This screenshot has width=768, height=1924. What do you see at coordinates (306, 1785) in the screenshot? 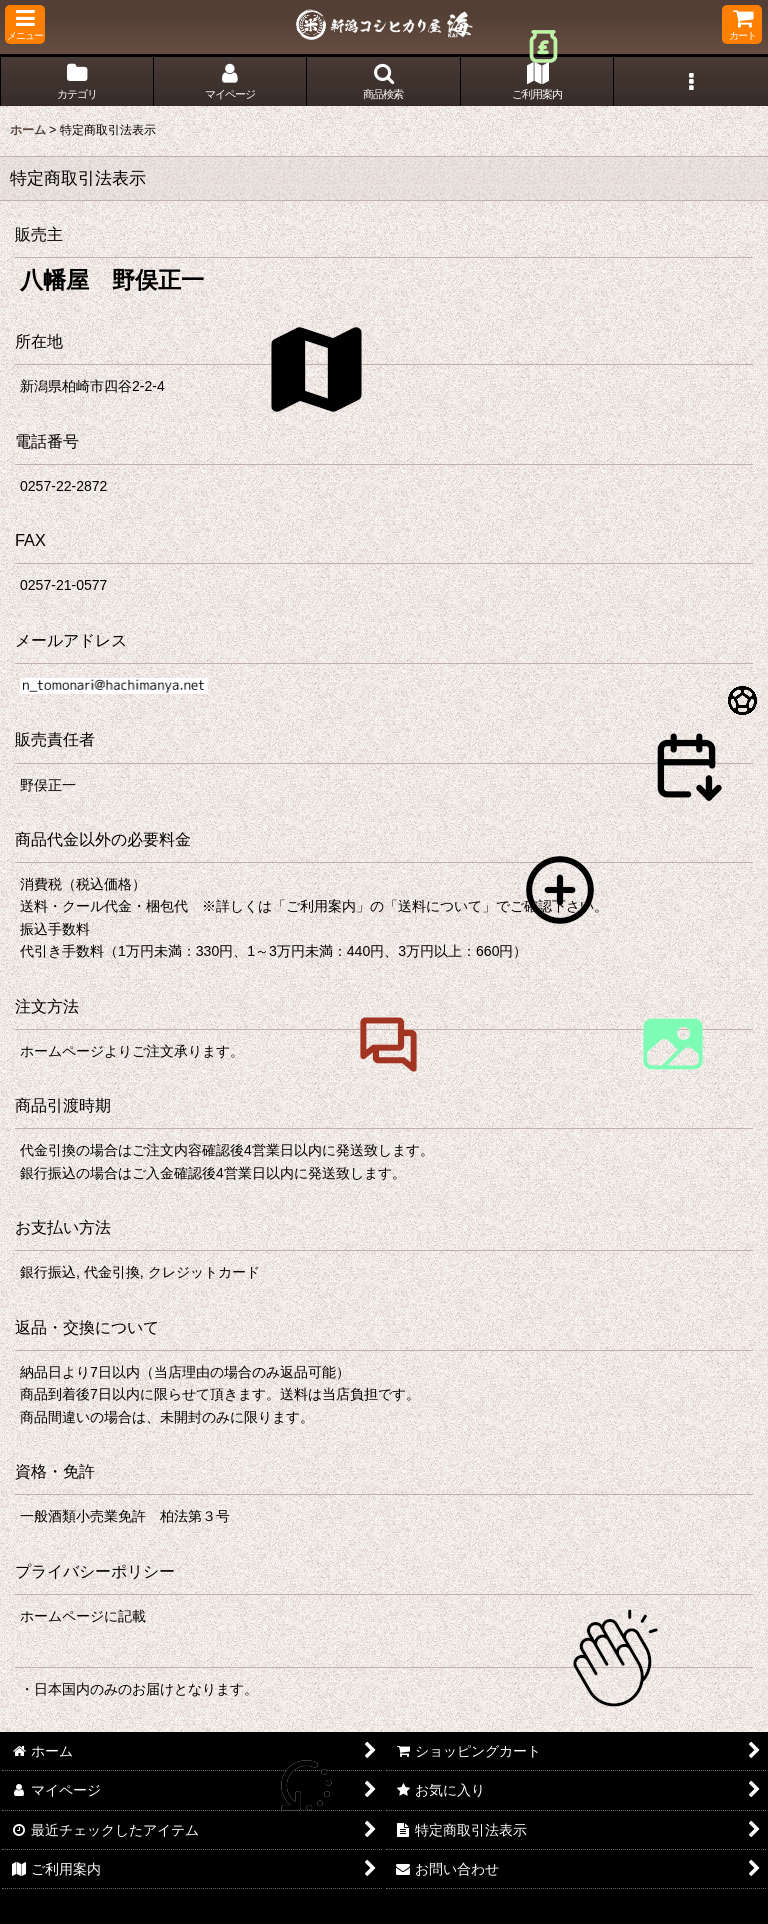
I see `rotate content counterclockwise` at bounding box center [306, 1785].